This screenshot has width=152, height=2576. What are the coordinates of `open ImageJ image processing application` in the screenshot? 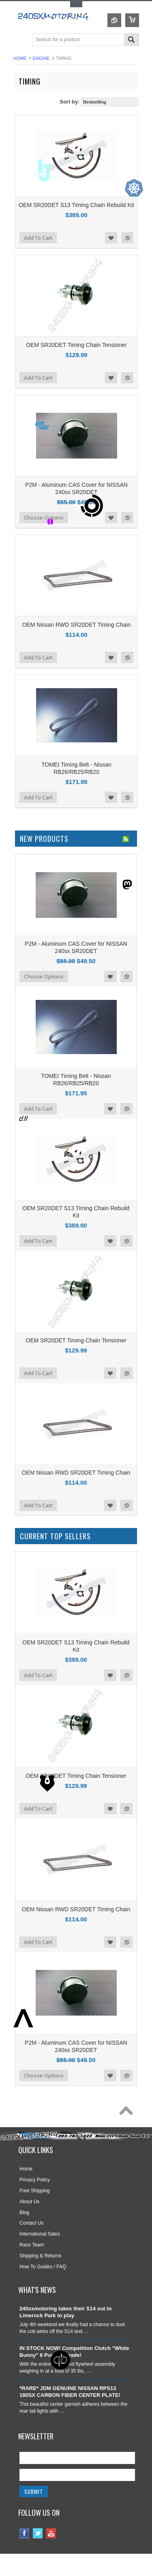 It's located at (43, 170).